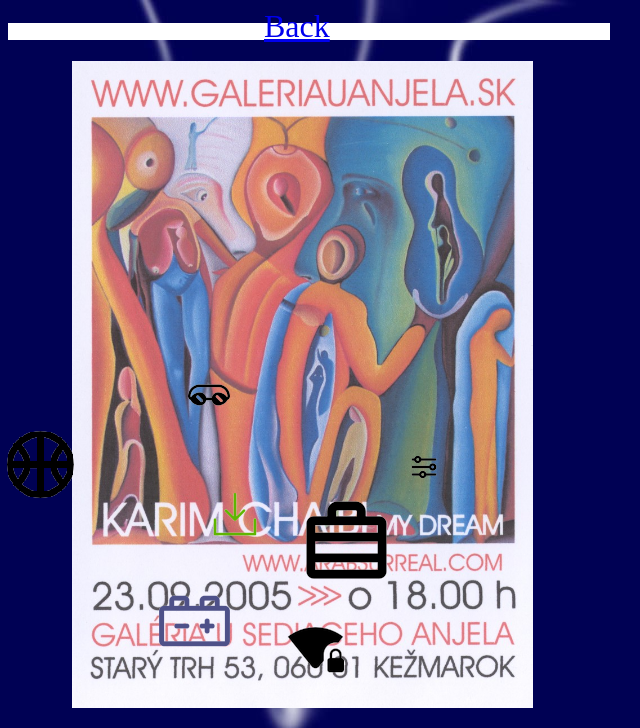  I want to click on indicates a secure wifi connection at full signal strength, so click(315, 648).